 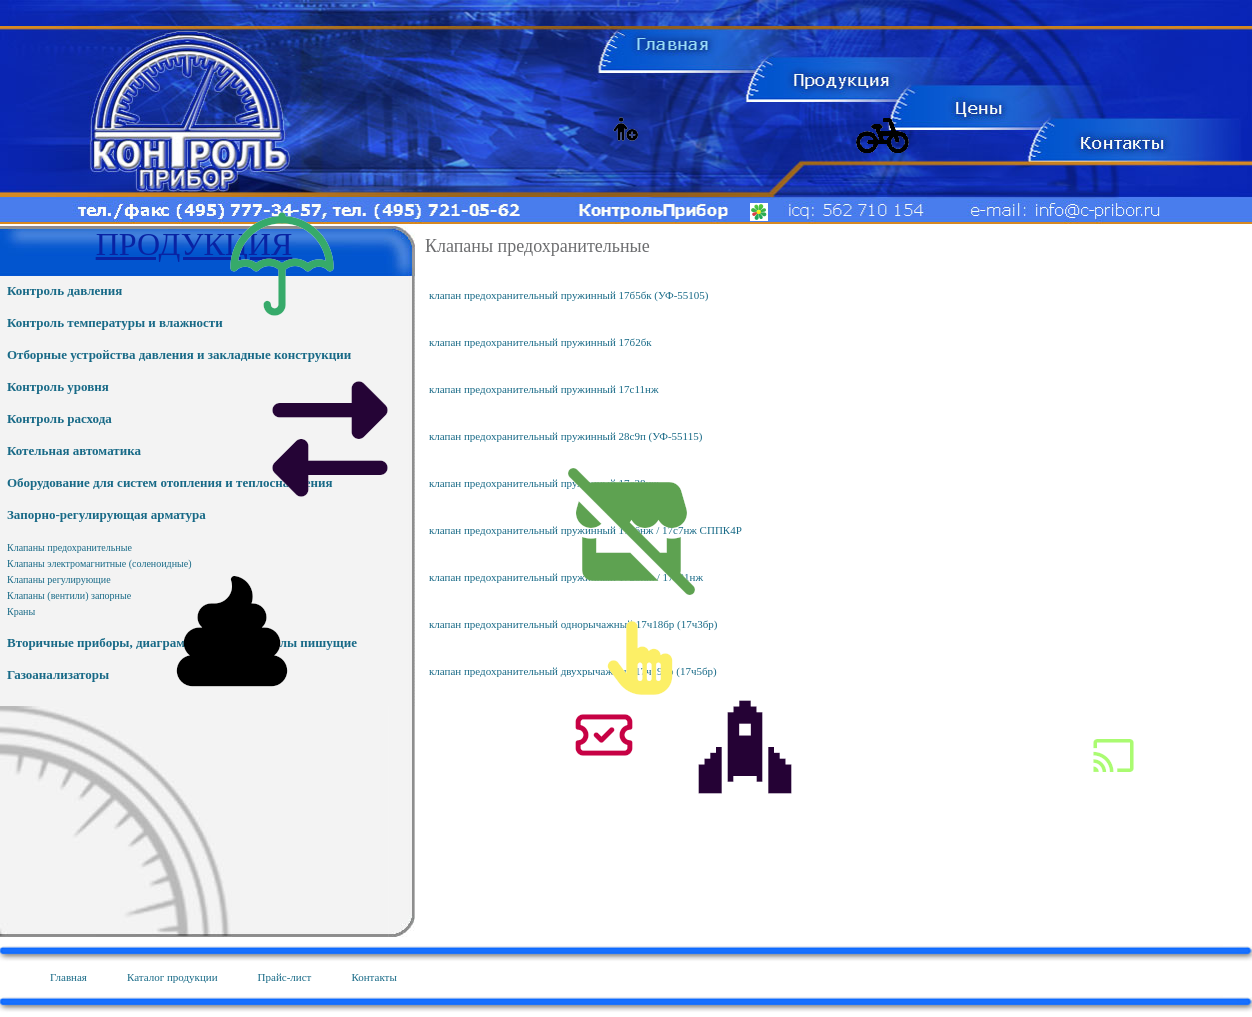 What do you see at coordinates (745, 747) in the screenshot?
I see `space awesome brand logo` at bounding box center [745, 747].